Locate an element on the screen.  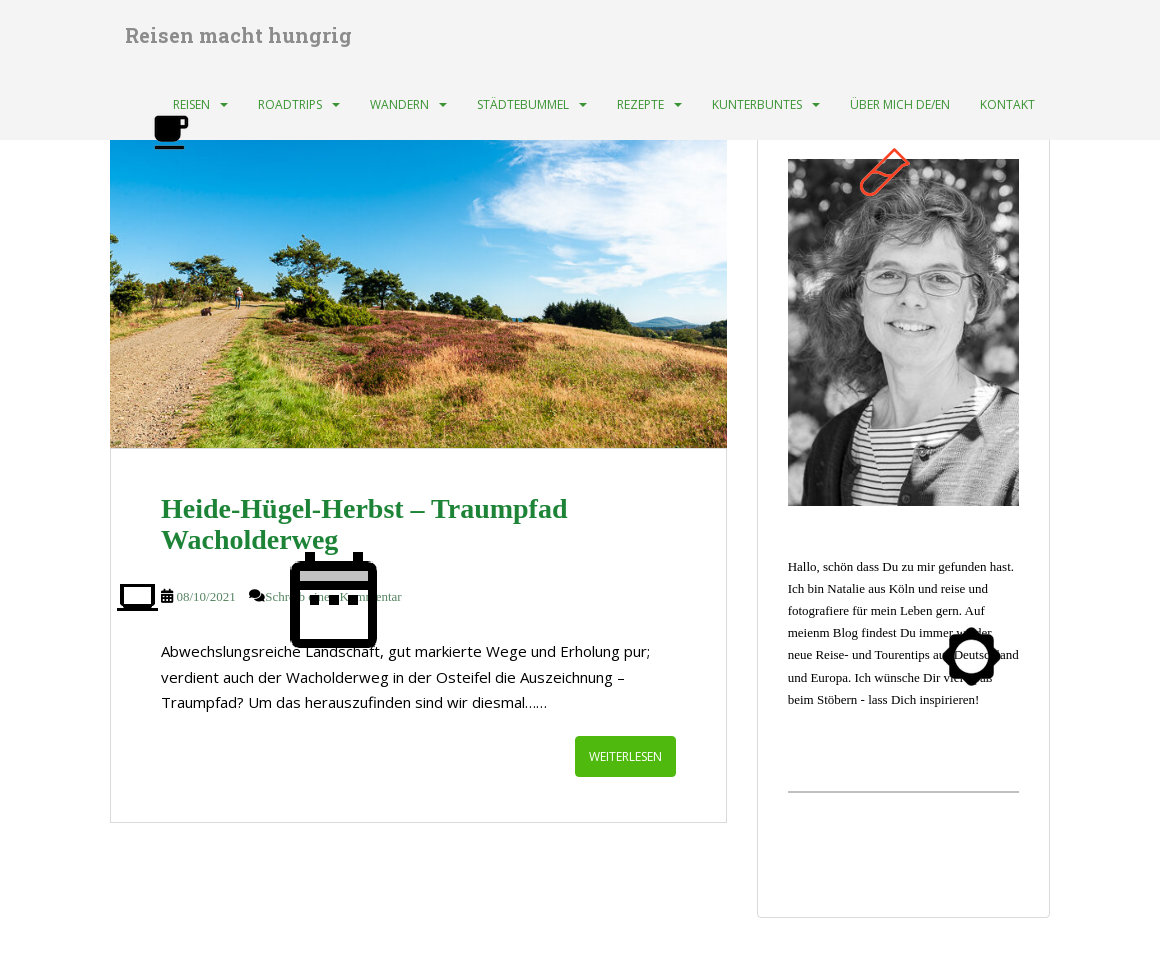
access experimental or beta features is located at coordinates (884, 172).